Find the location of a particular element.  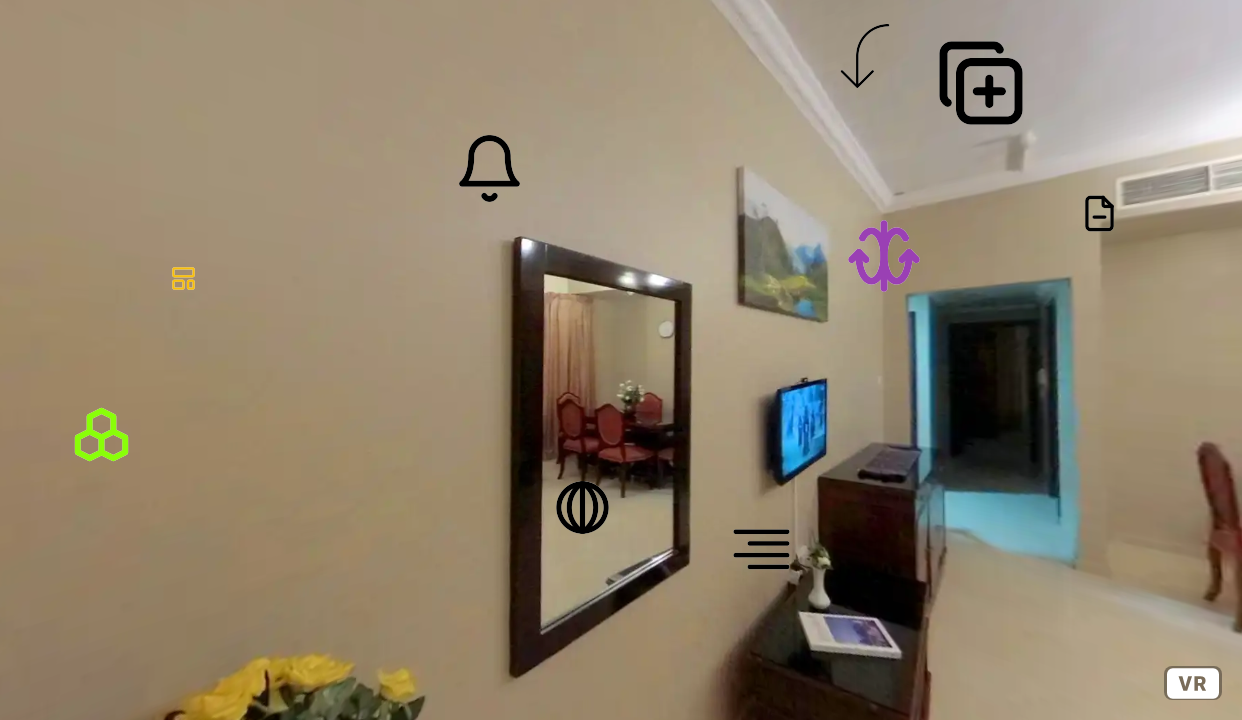

go back and down in navigation is located at coordinates (865, 56).